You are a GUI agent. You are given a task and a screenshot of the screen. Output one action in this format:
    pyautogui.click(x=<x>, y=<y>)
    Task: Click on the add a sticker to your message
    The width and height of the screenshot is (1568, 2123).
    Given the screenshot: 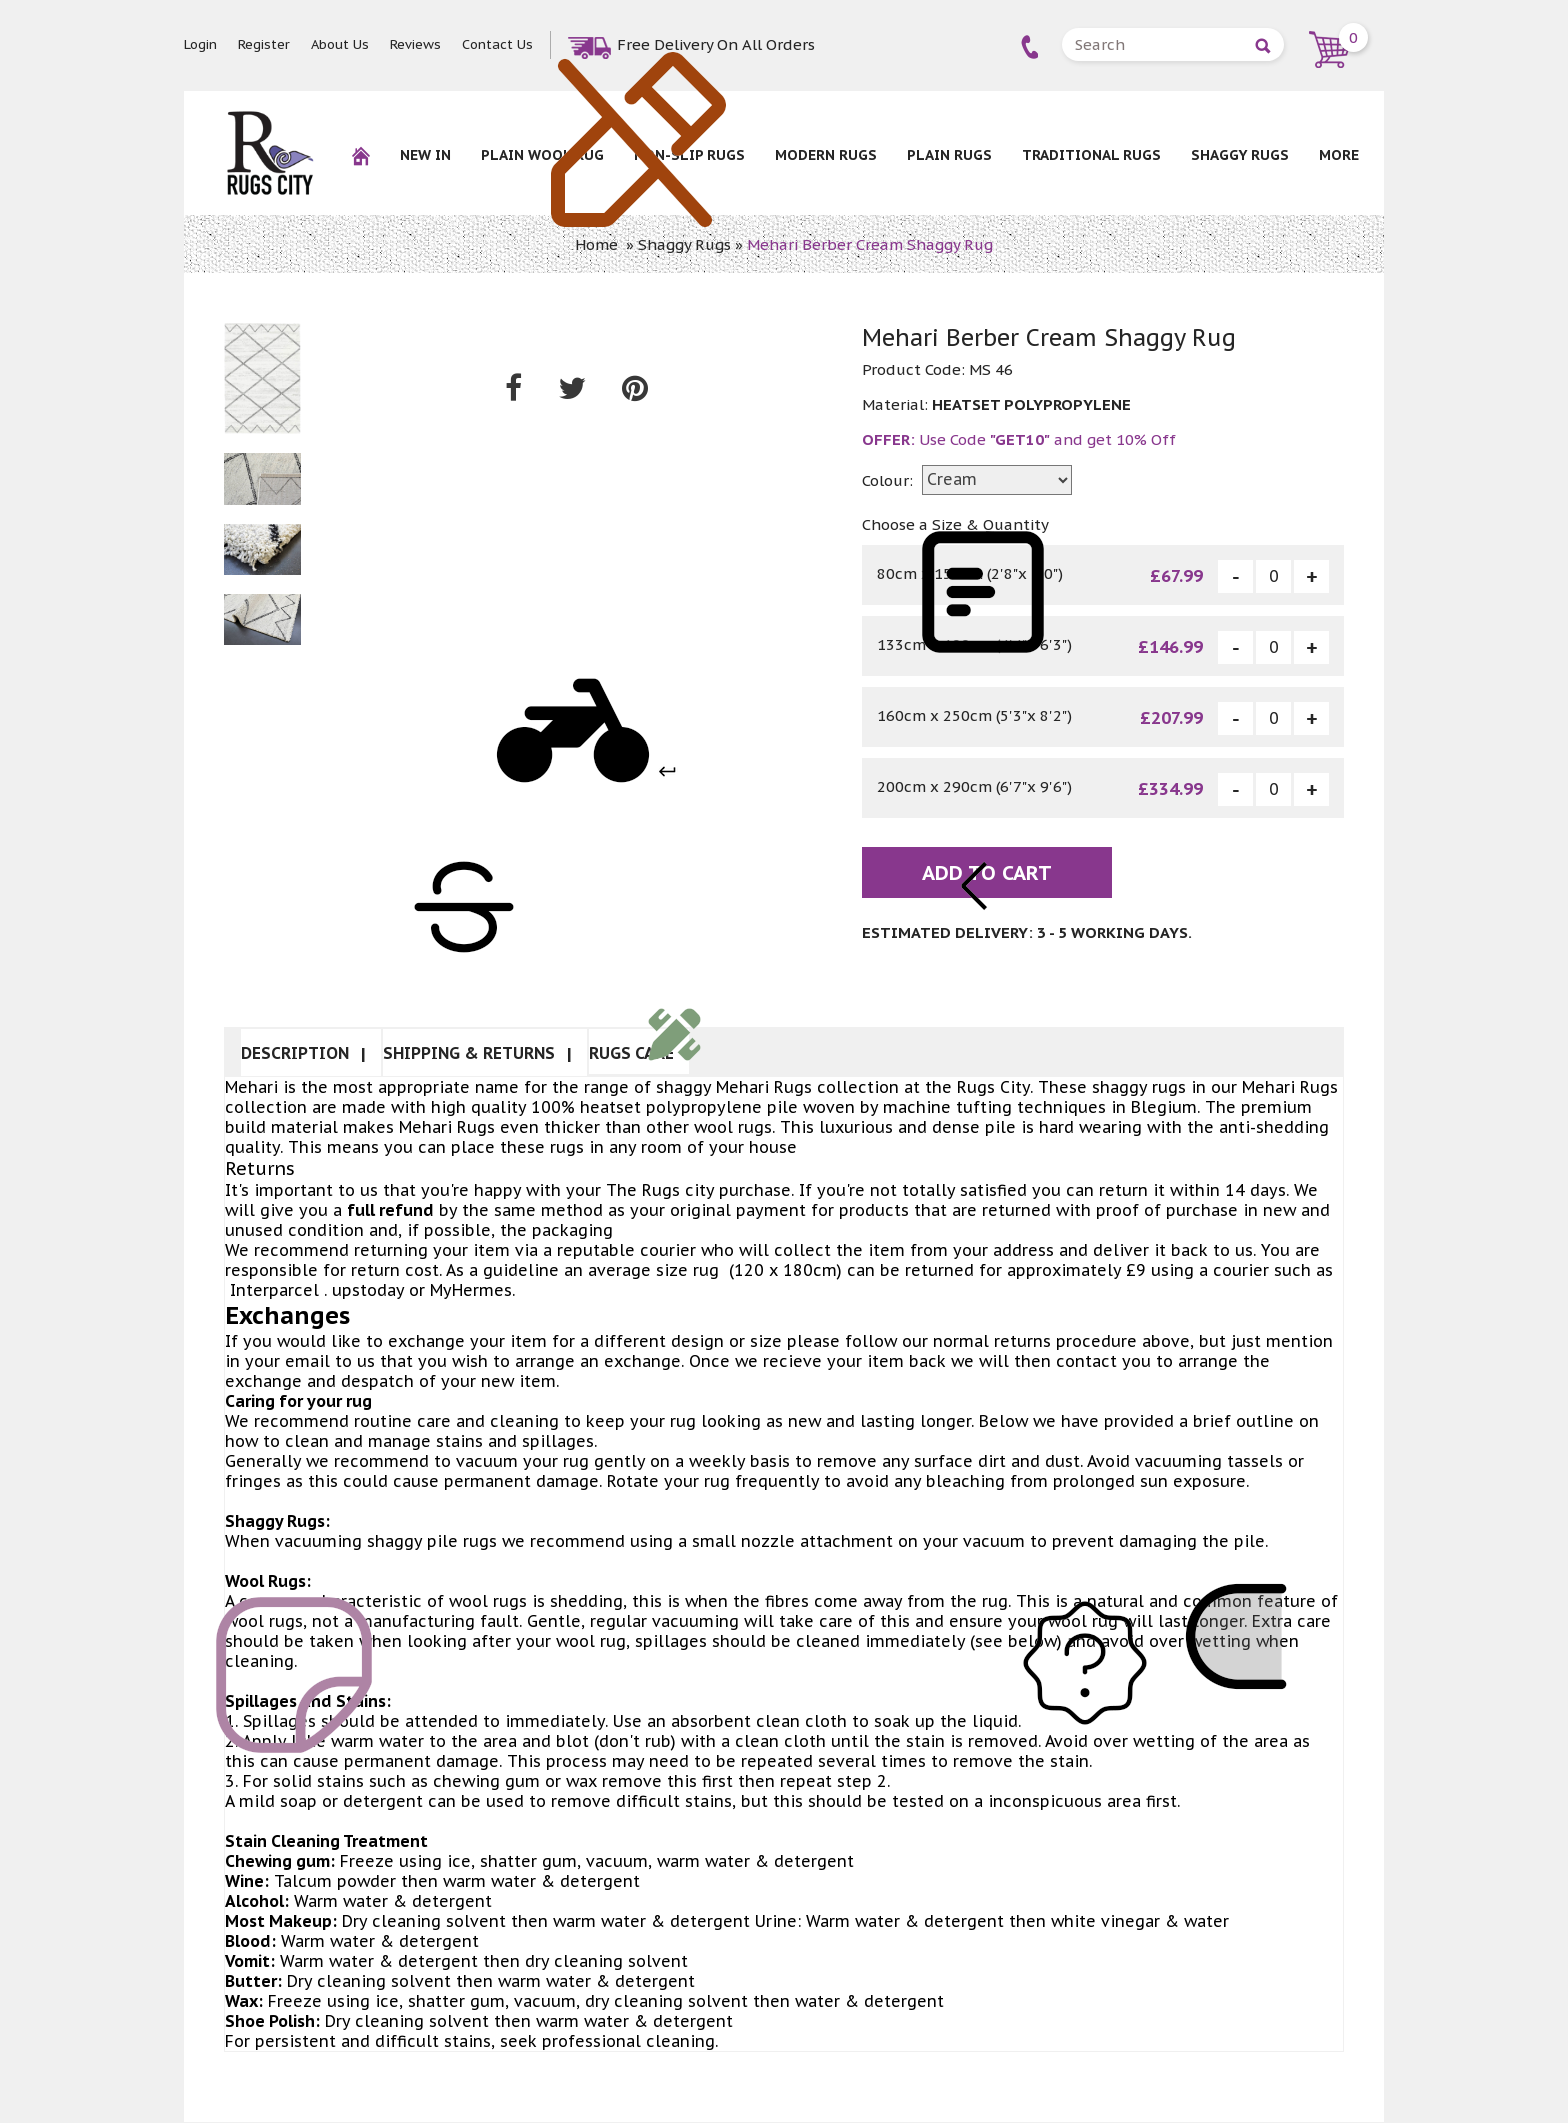 What is the action you would take?
    pyautogui.click(x=294, y=1675)
    